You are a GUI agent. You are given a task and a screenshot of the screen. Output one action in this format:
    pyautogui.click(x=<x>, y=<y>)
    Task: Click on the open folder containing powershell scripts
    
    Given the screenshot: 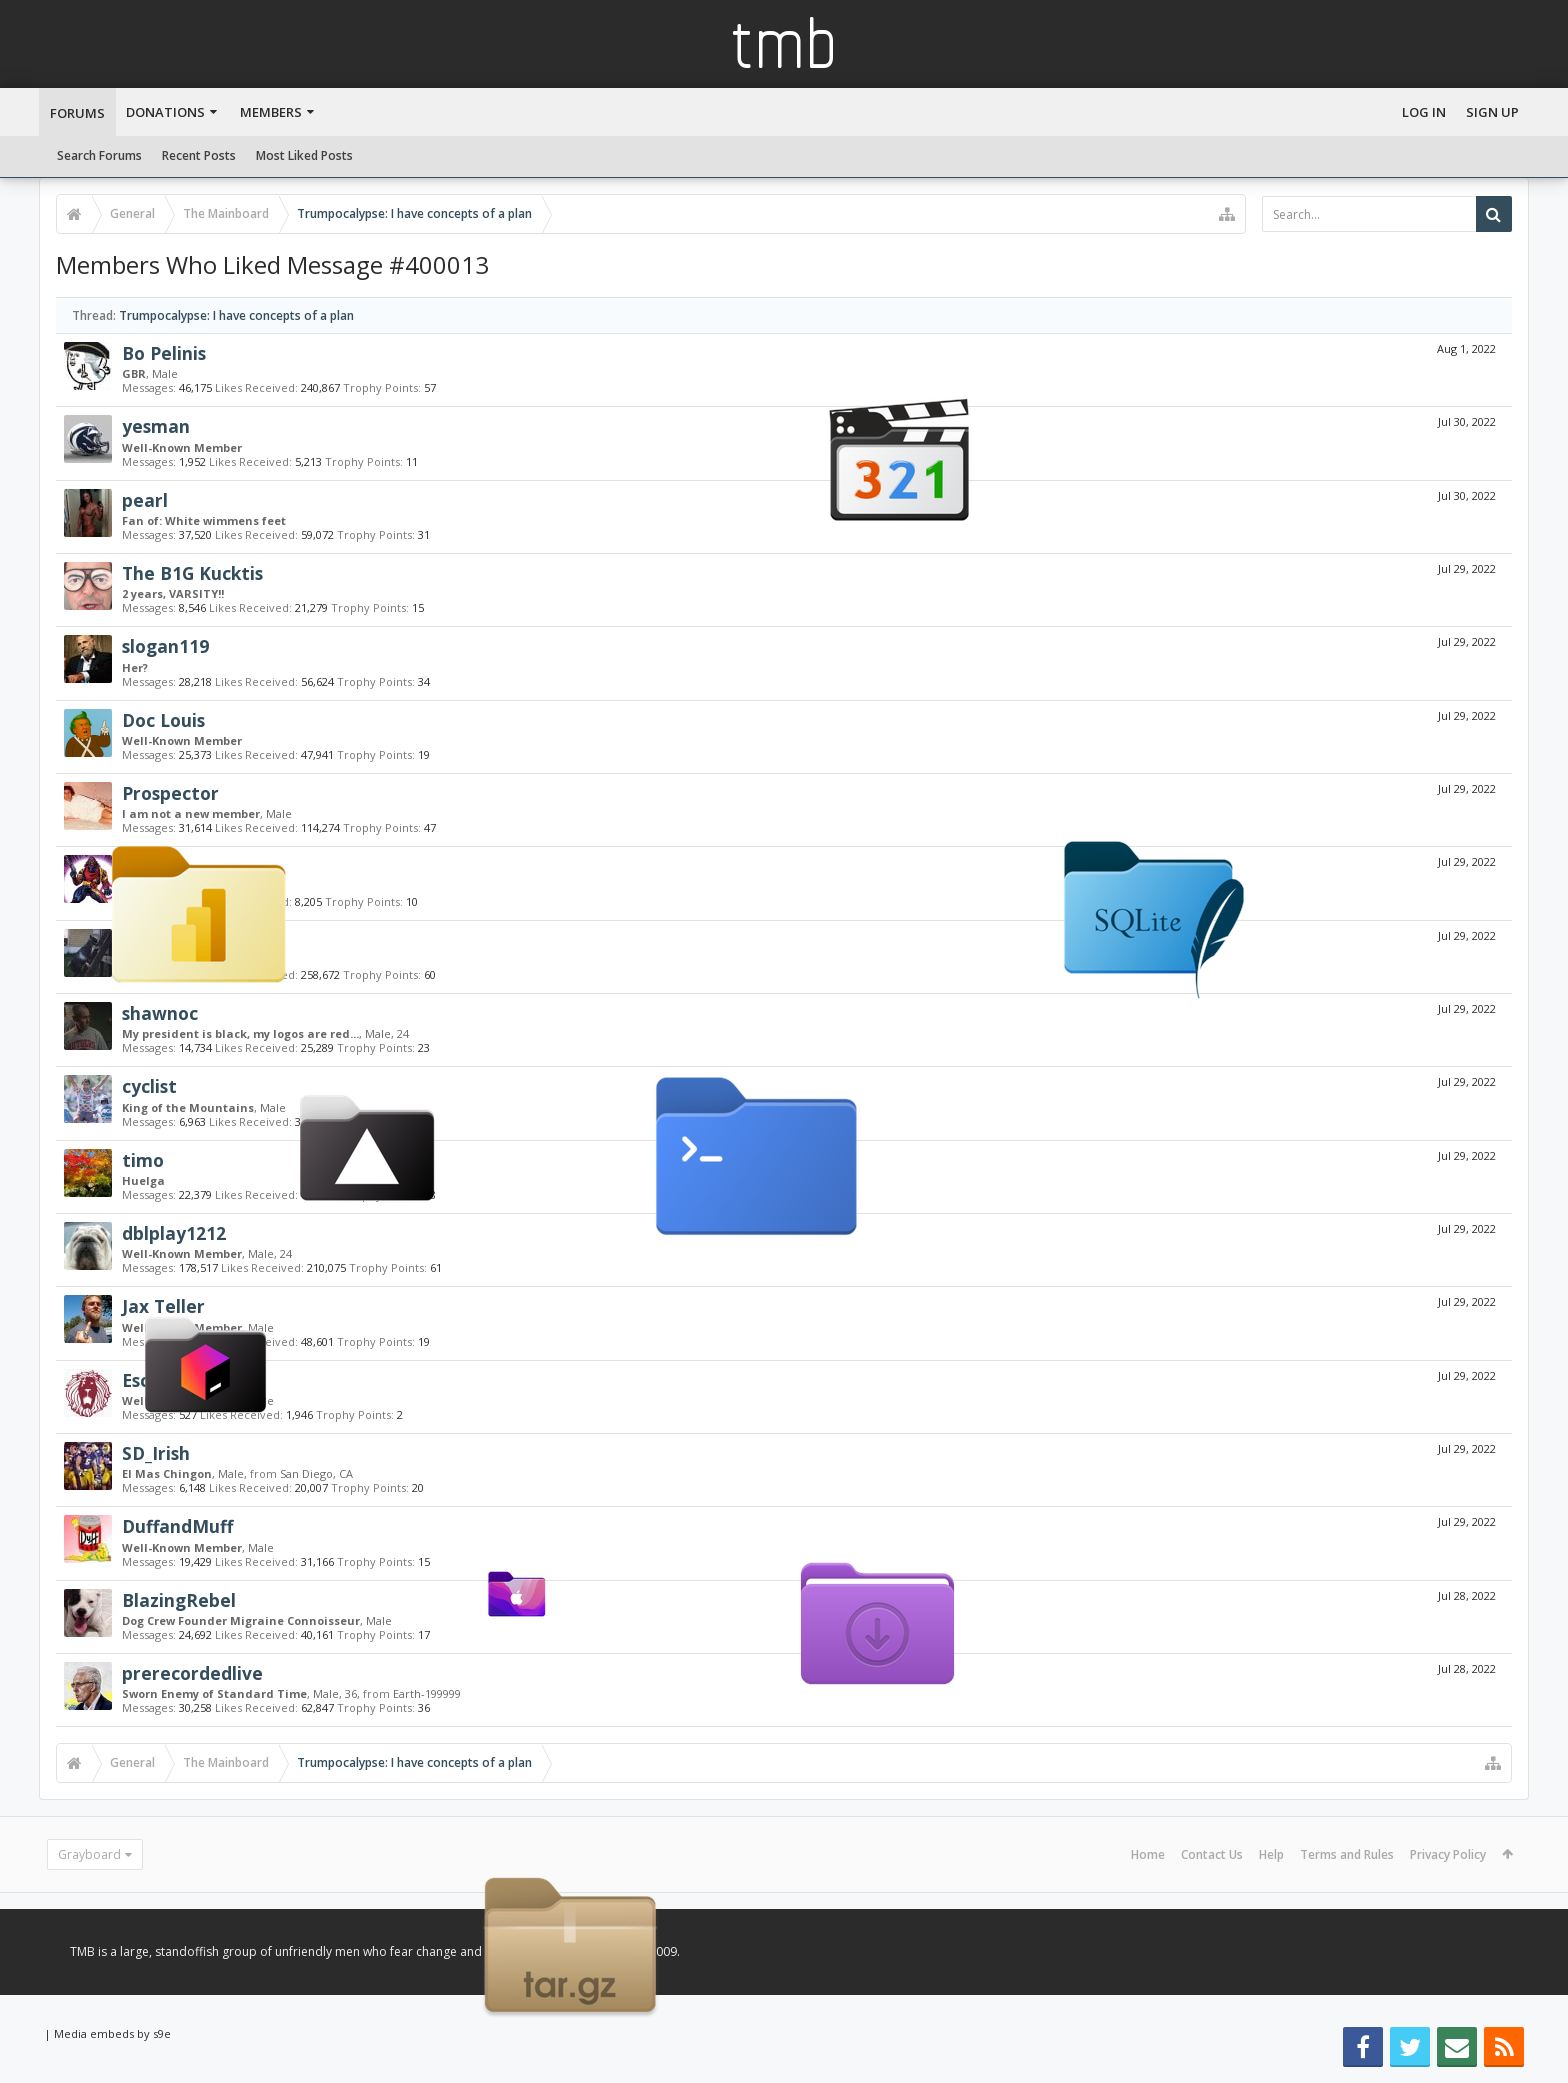 What is the action you would take?
    pyautogui.click(x=755, y=1161)
    